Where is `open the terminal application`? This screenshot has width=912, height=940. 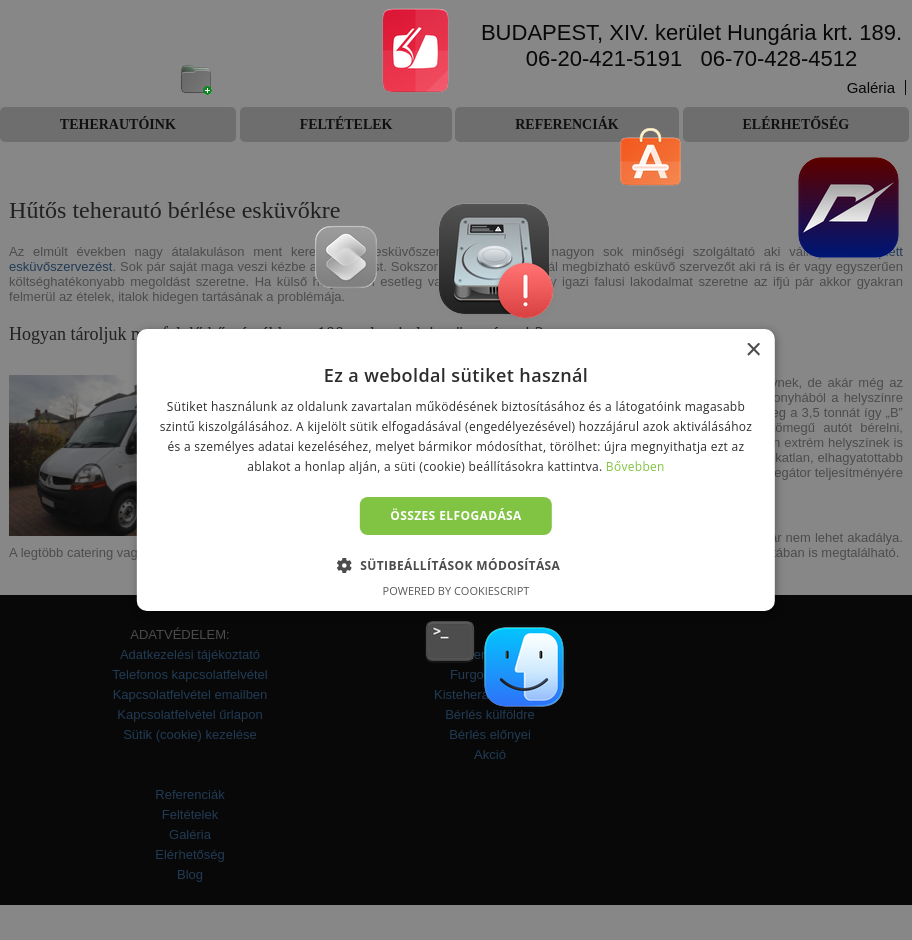 open the terminal application is located at coordinates (450, 641).